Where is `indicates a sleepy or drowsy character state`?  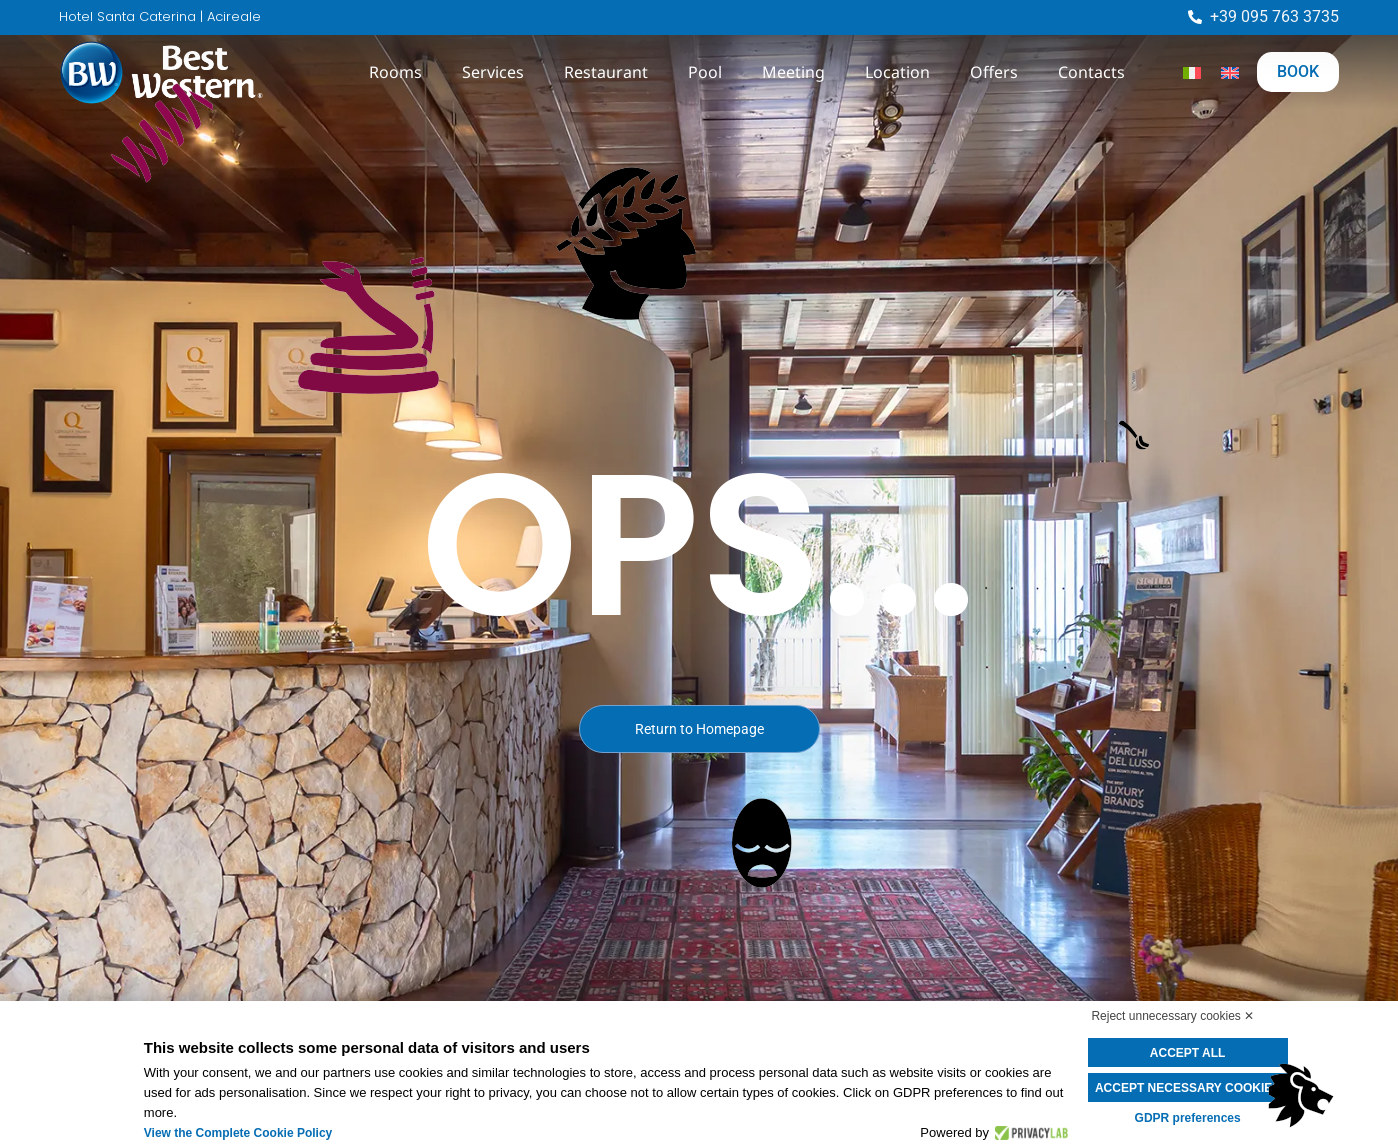
indicates a sleepy or drowsy character state is located at coordinates (763, 843).